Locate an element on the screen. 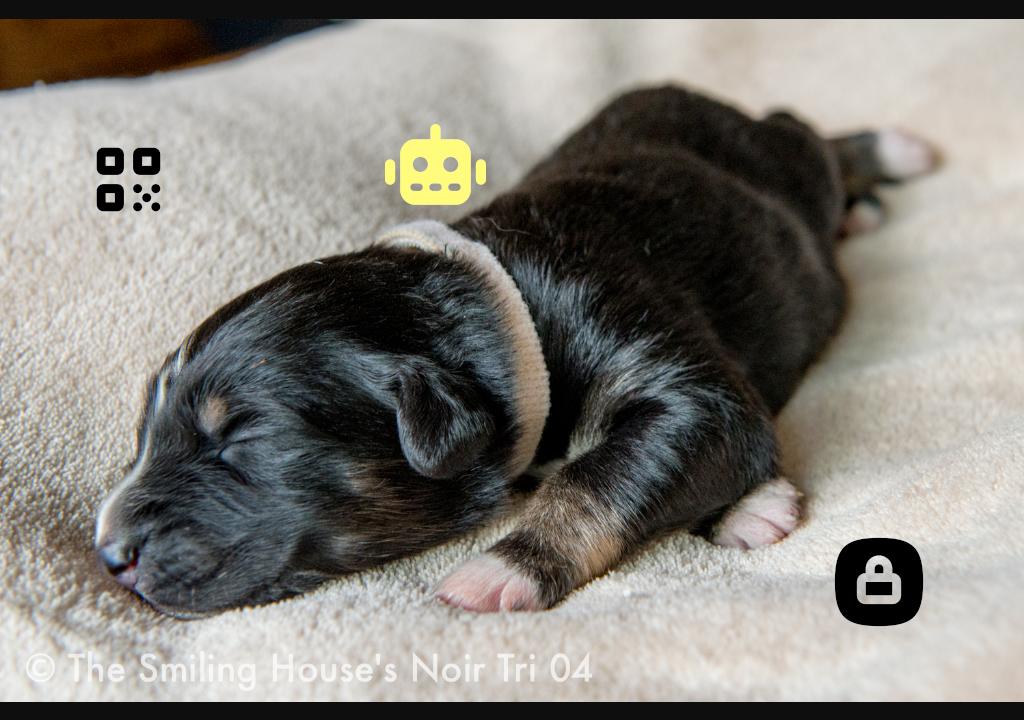  access AI assistant or chatbot features is located at coordinates (435, 169).